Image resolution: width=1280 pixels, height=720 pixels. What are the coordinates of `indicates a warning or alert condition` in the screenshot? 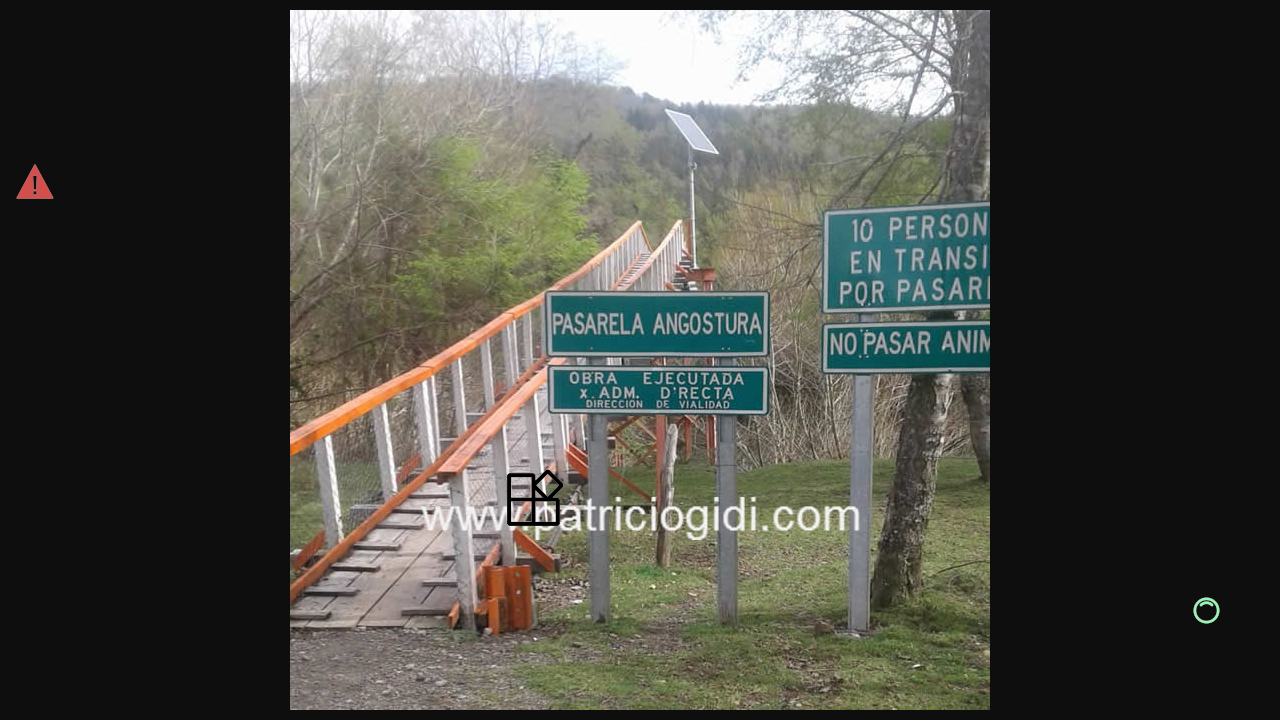 It's located at (34, 181).